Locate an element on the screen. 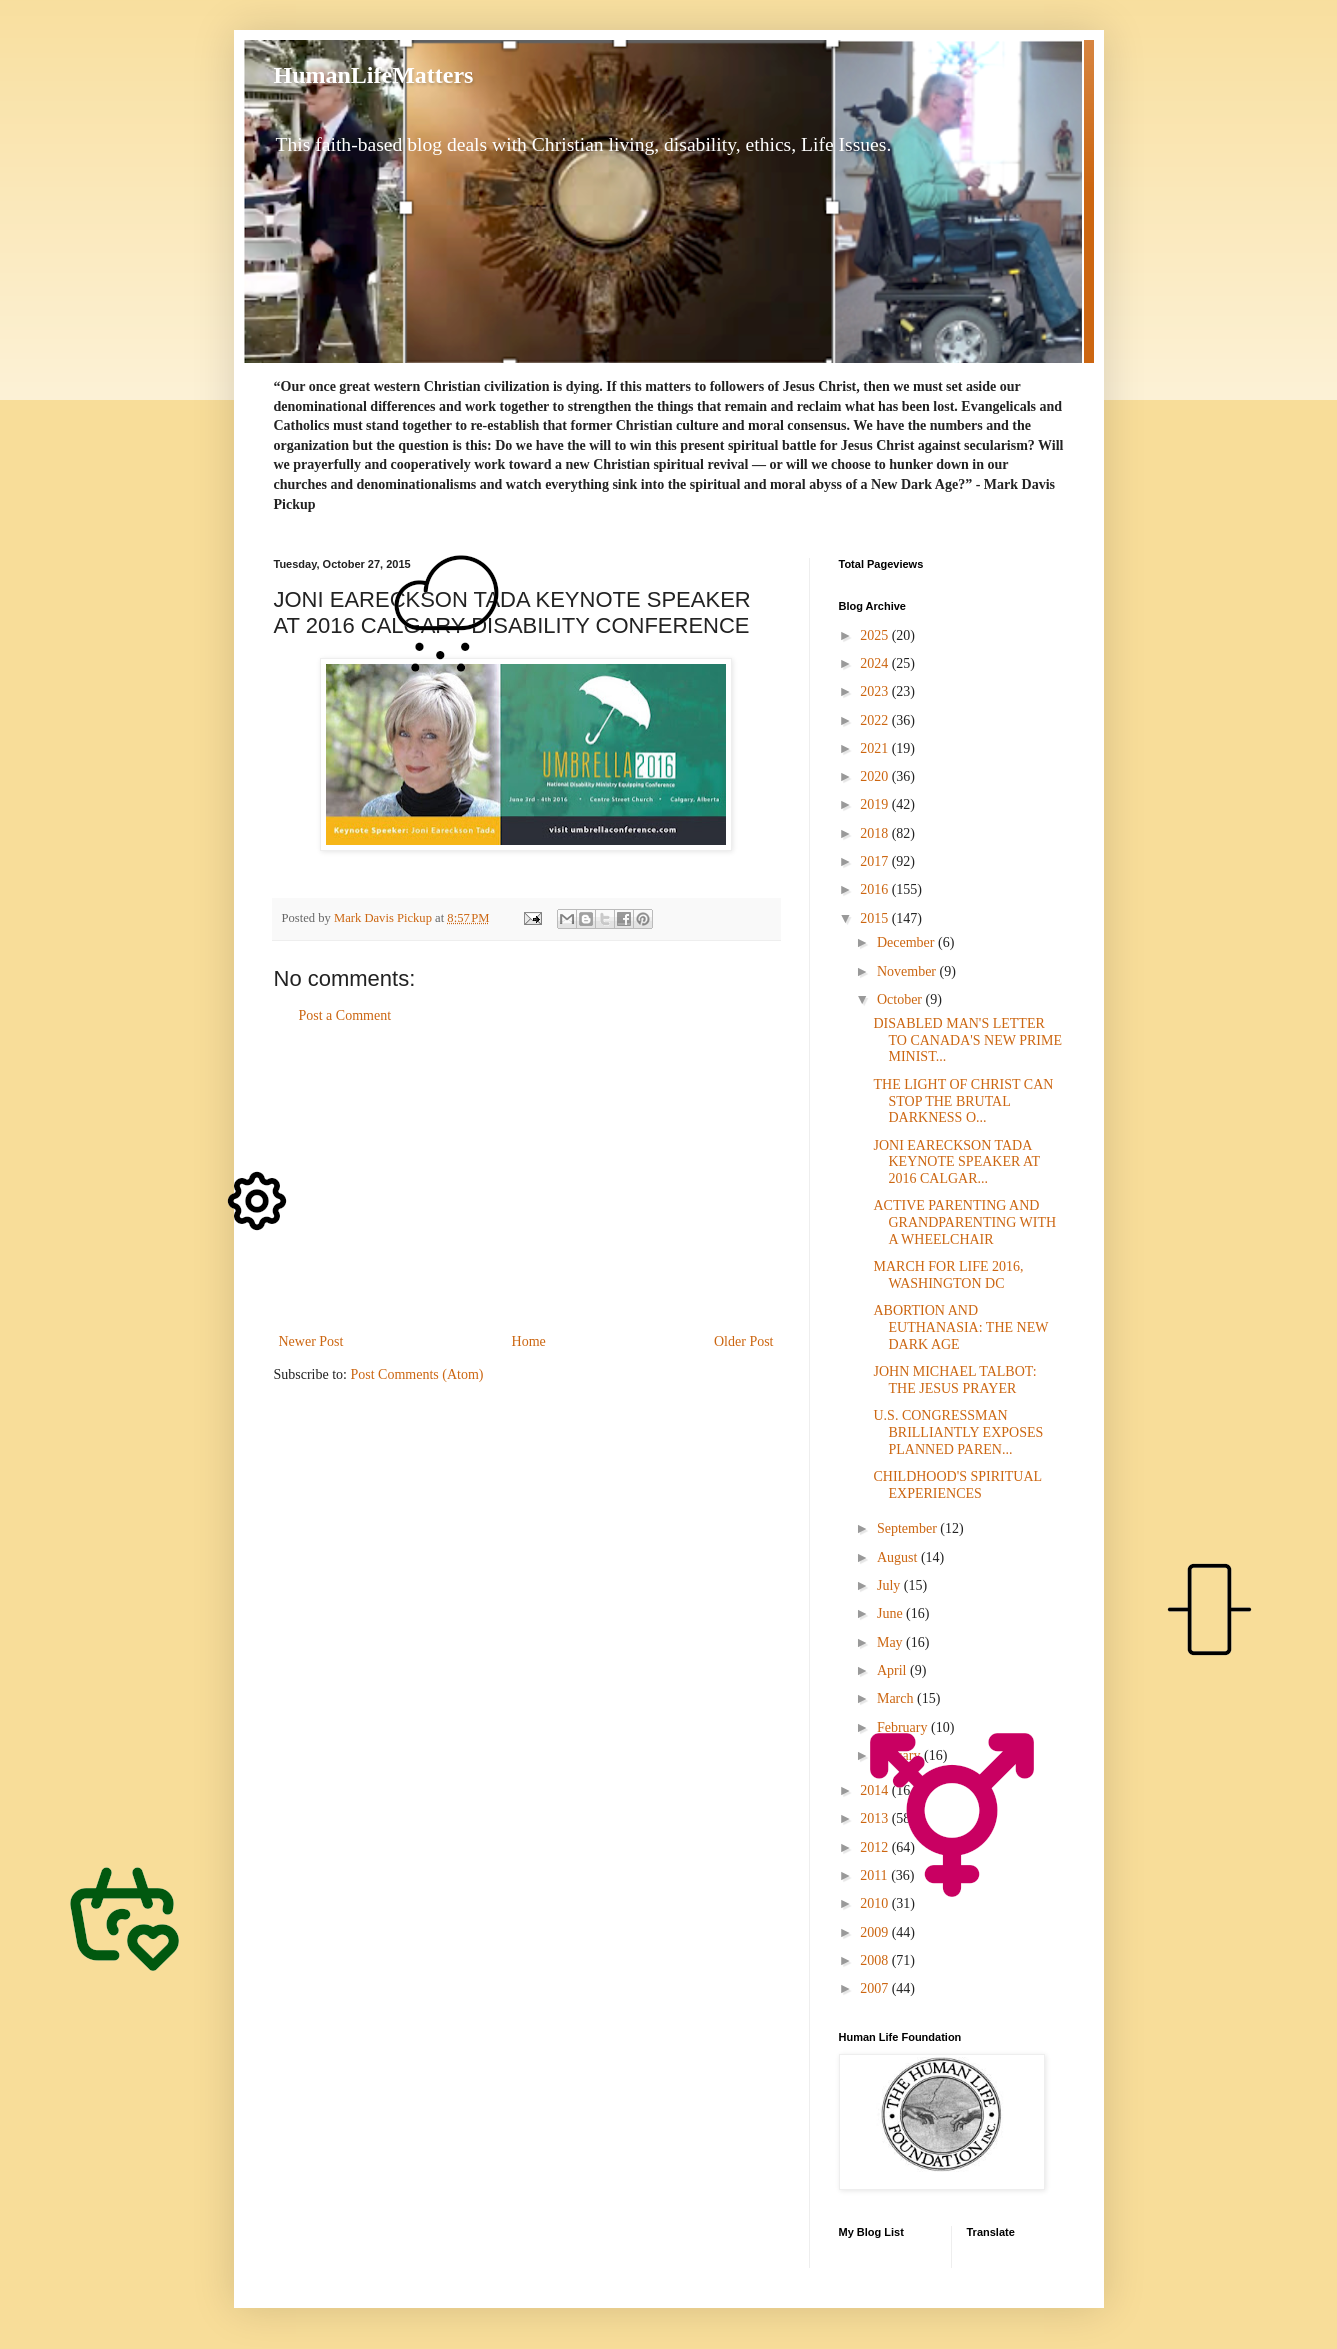 Image resolution: width=1337 pixels, height=2349 pixels. indicates transgender or gender-diverse identity is located at coordinates (952, 1815).